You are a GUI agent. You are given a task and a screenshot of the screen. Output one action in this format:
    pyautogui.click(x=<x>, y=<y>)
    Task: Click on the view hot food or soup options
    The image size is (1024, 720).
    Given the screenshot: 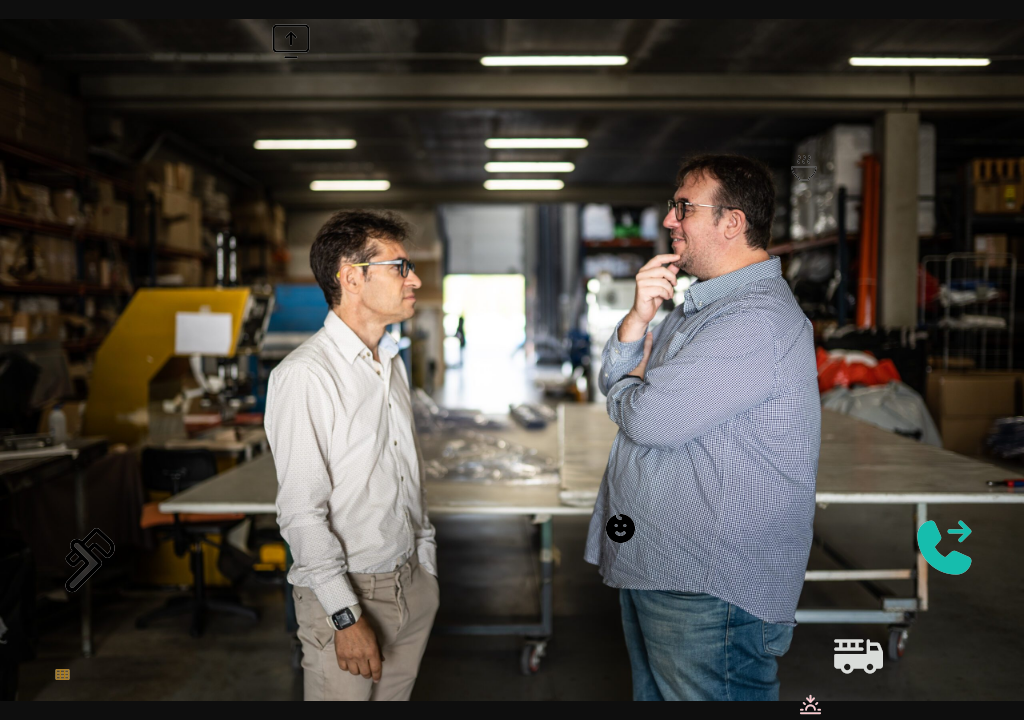 What is the action you would take?
    pyautogui.click(x=804, y=168)
    